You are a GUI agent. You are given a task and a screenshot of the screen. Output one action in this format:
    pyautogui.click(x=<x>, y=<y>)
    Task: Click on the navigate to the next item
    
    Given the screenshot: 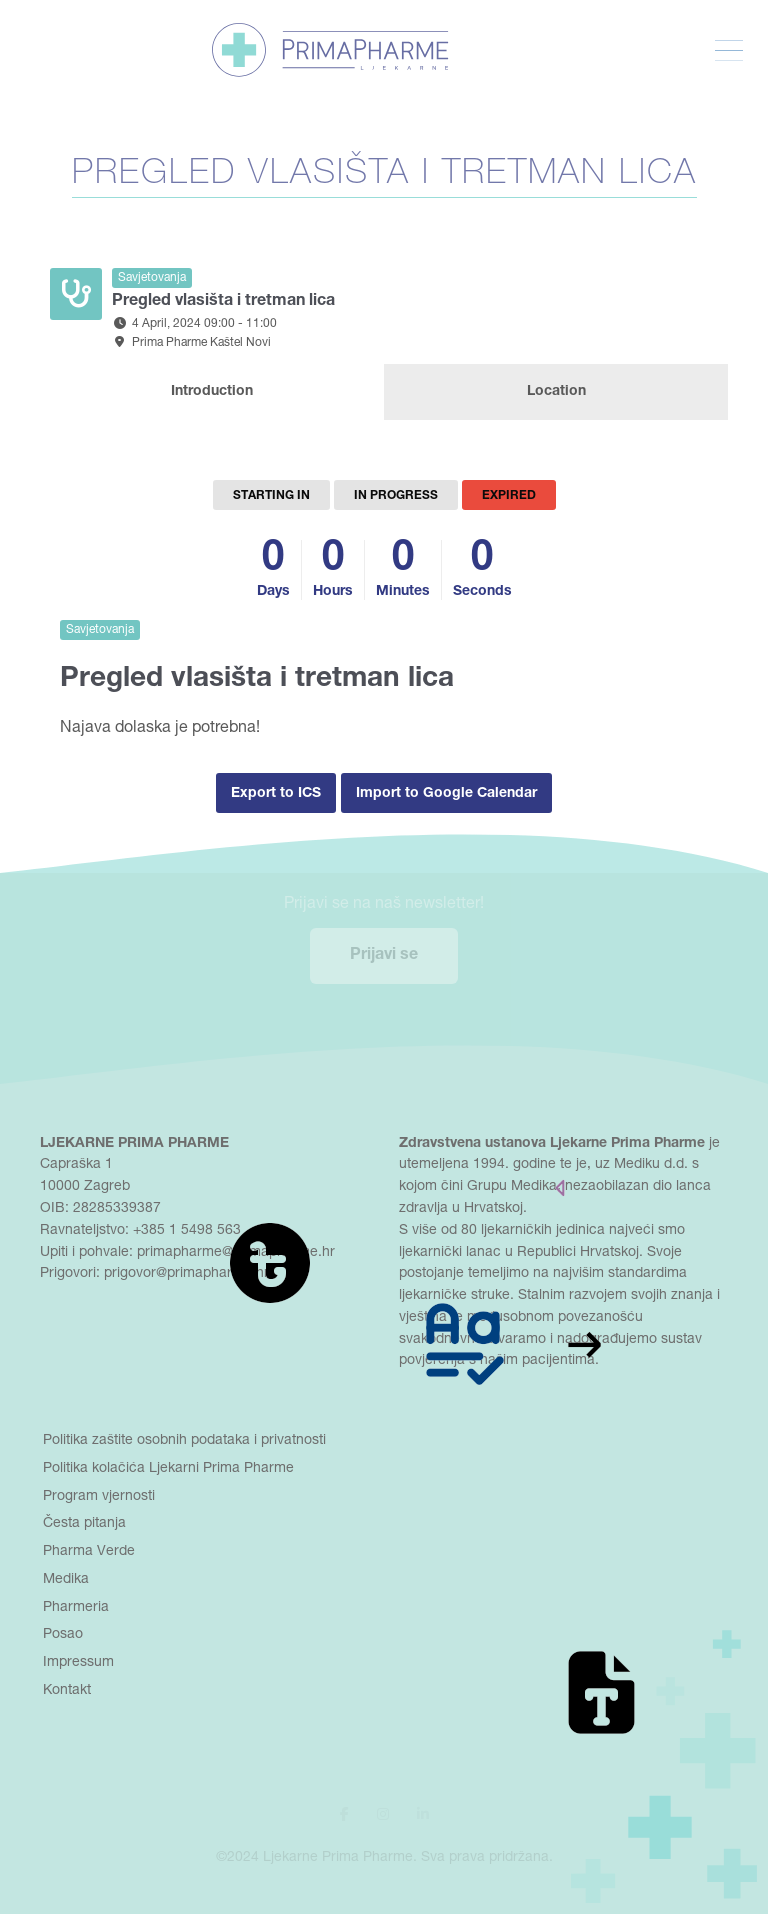 What is the action you would take?
    pyautogui.click(x=586, y=1345)
    